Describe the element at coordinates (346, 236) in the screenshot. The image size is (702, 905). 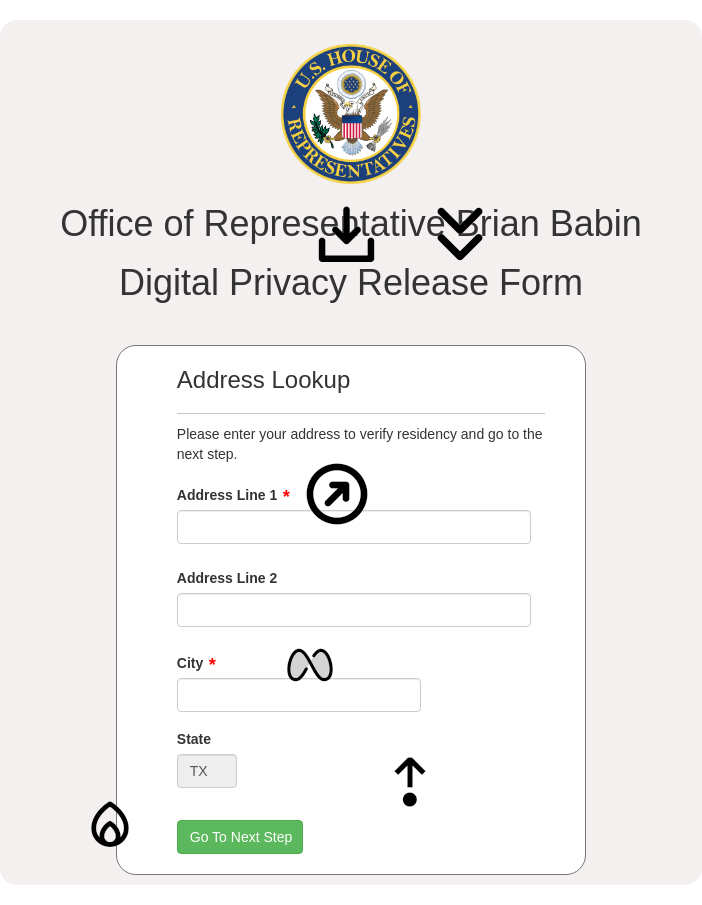
I see `download a file to your device` at that location.